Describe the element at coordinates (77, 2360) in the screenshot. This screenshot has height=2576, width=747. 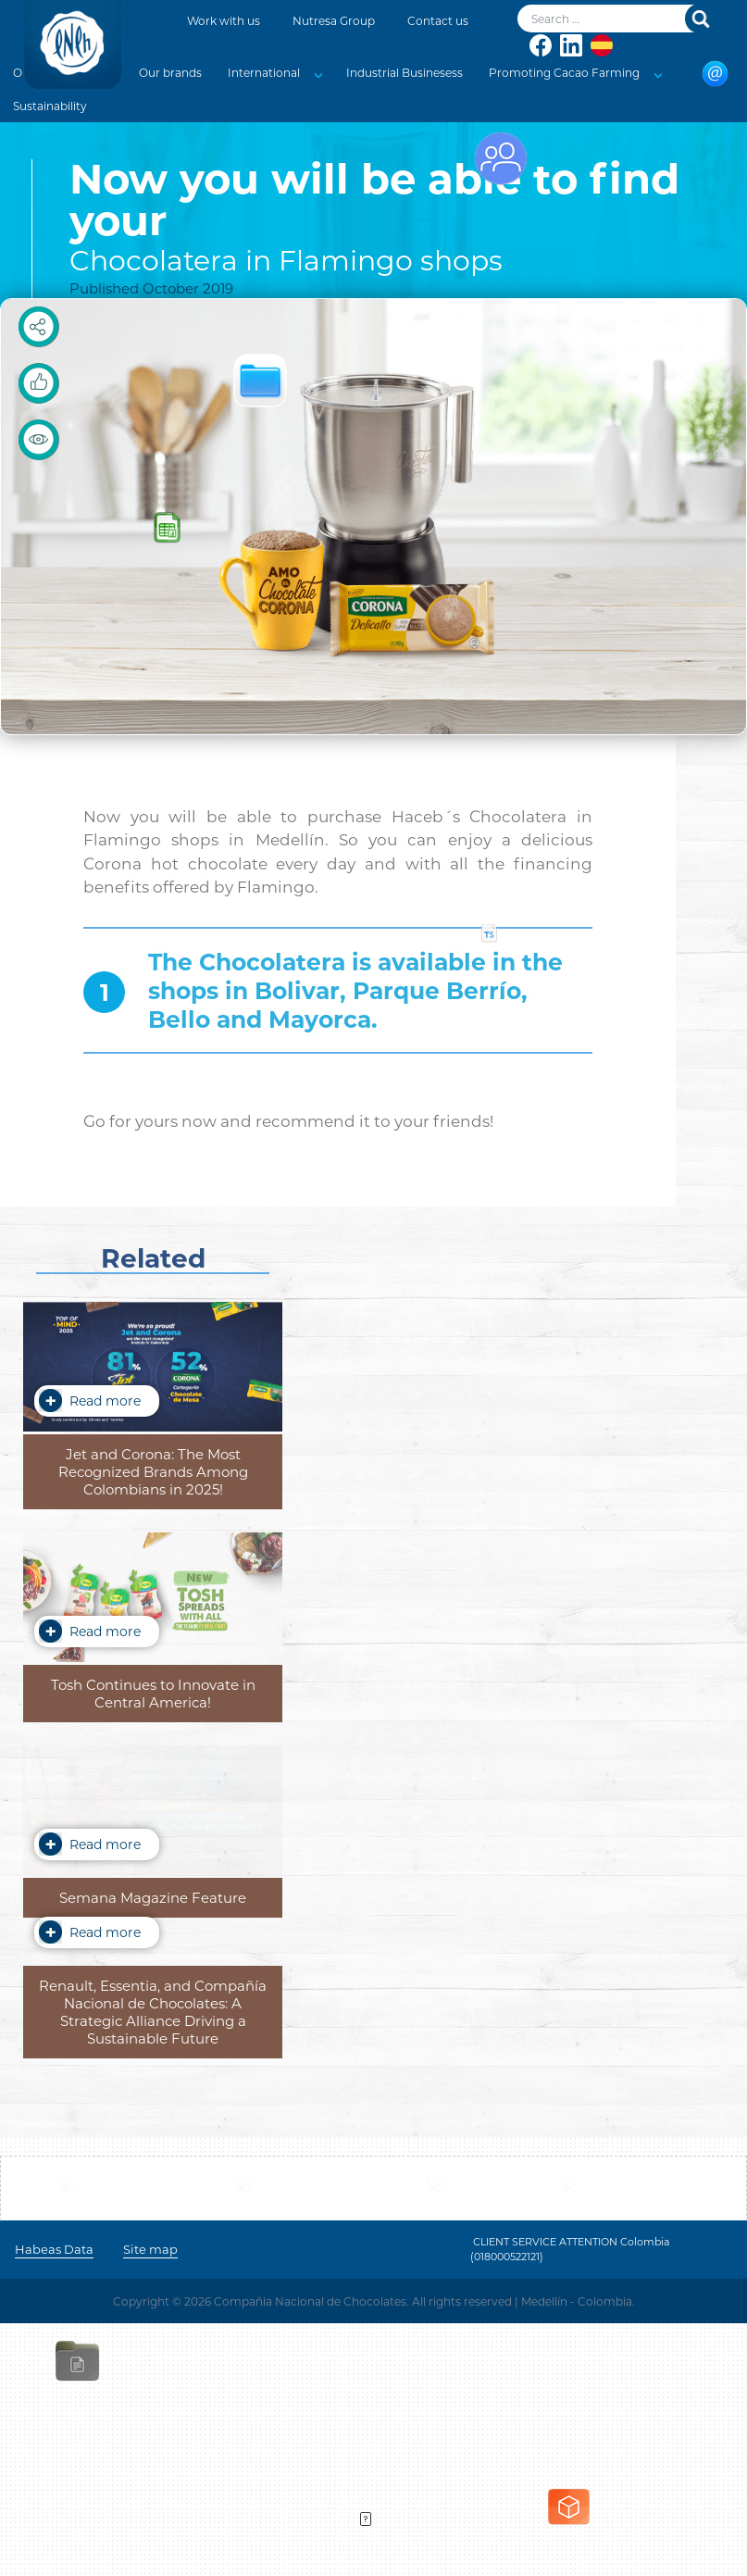
I see `open your documents folder` at that location.